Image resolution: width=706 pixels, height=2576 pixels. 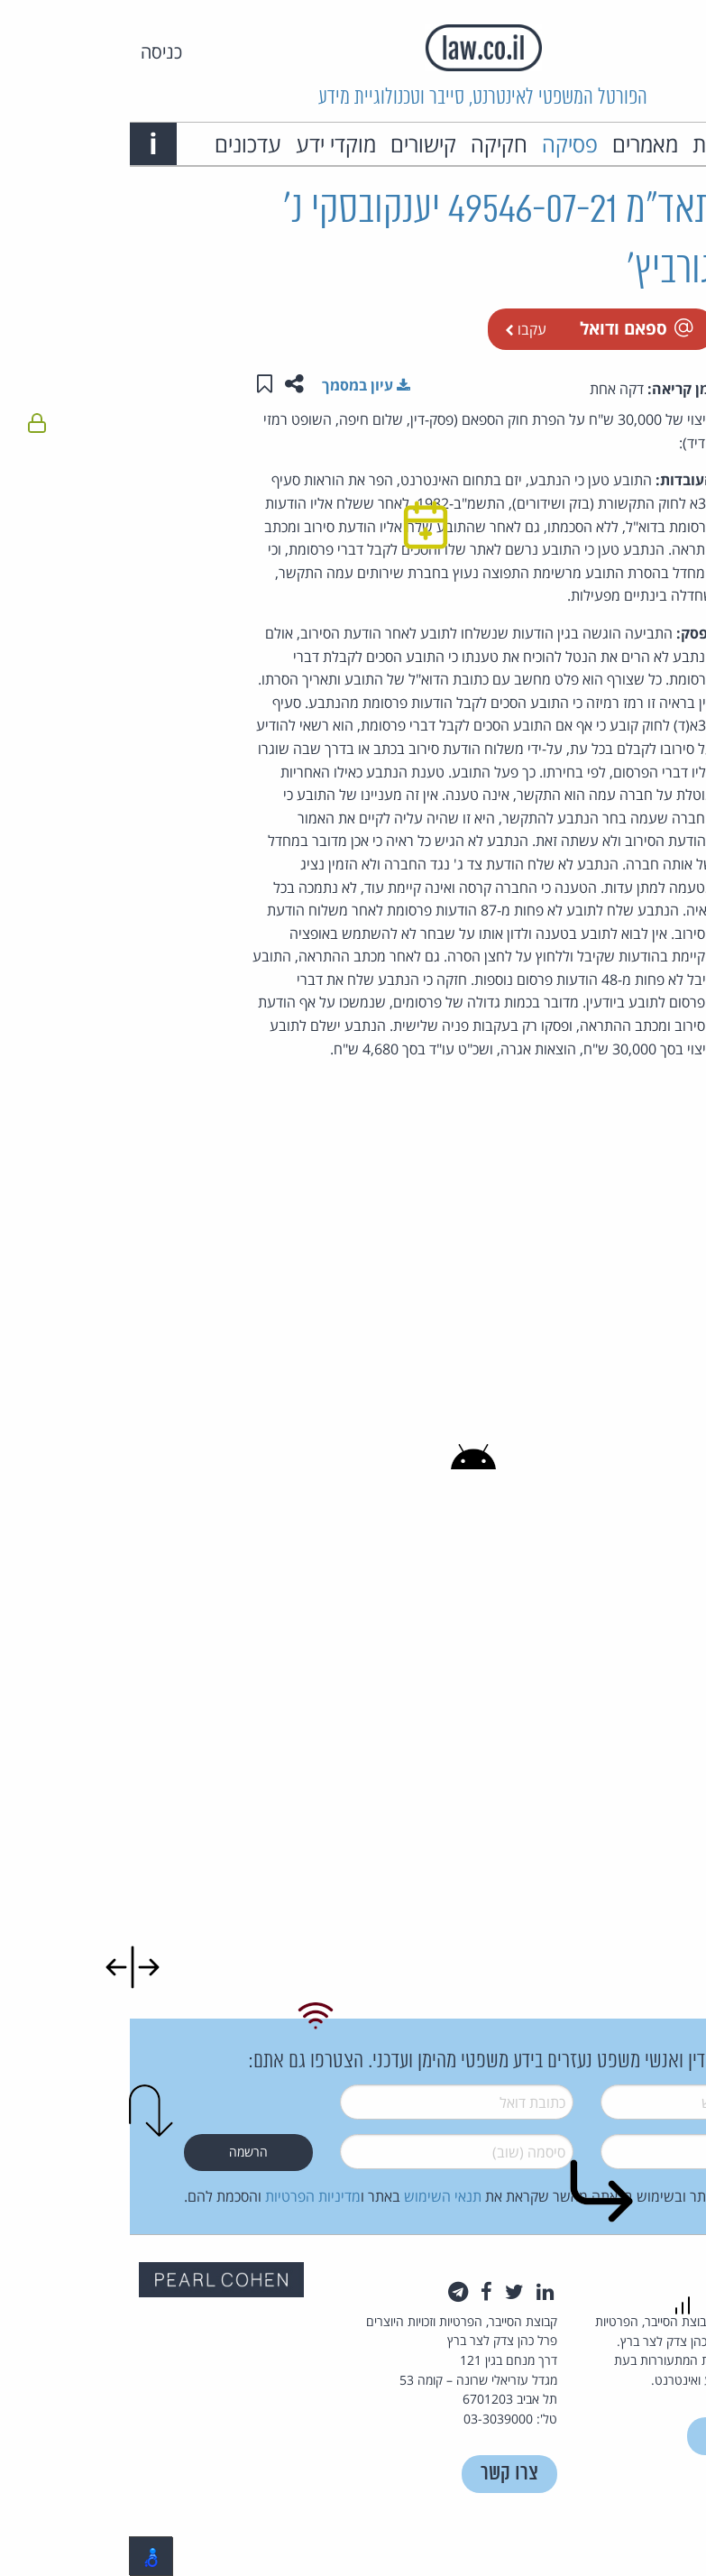 What do you see at coordinates (133, 1967) in the screenshot?
I see `expand content horizontally` at bounding box center [133, 1967].